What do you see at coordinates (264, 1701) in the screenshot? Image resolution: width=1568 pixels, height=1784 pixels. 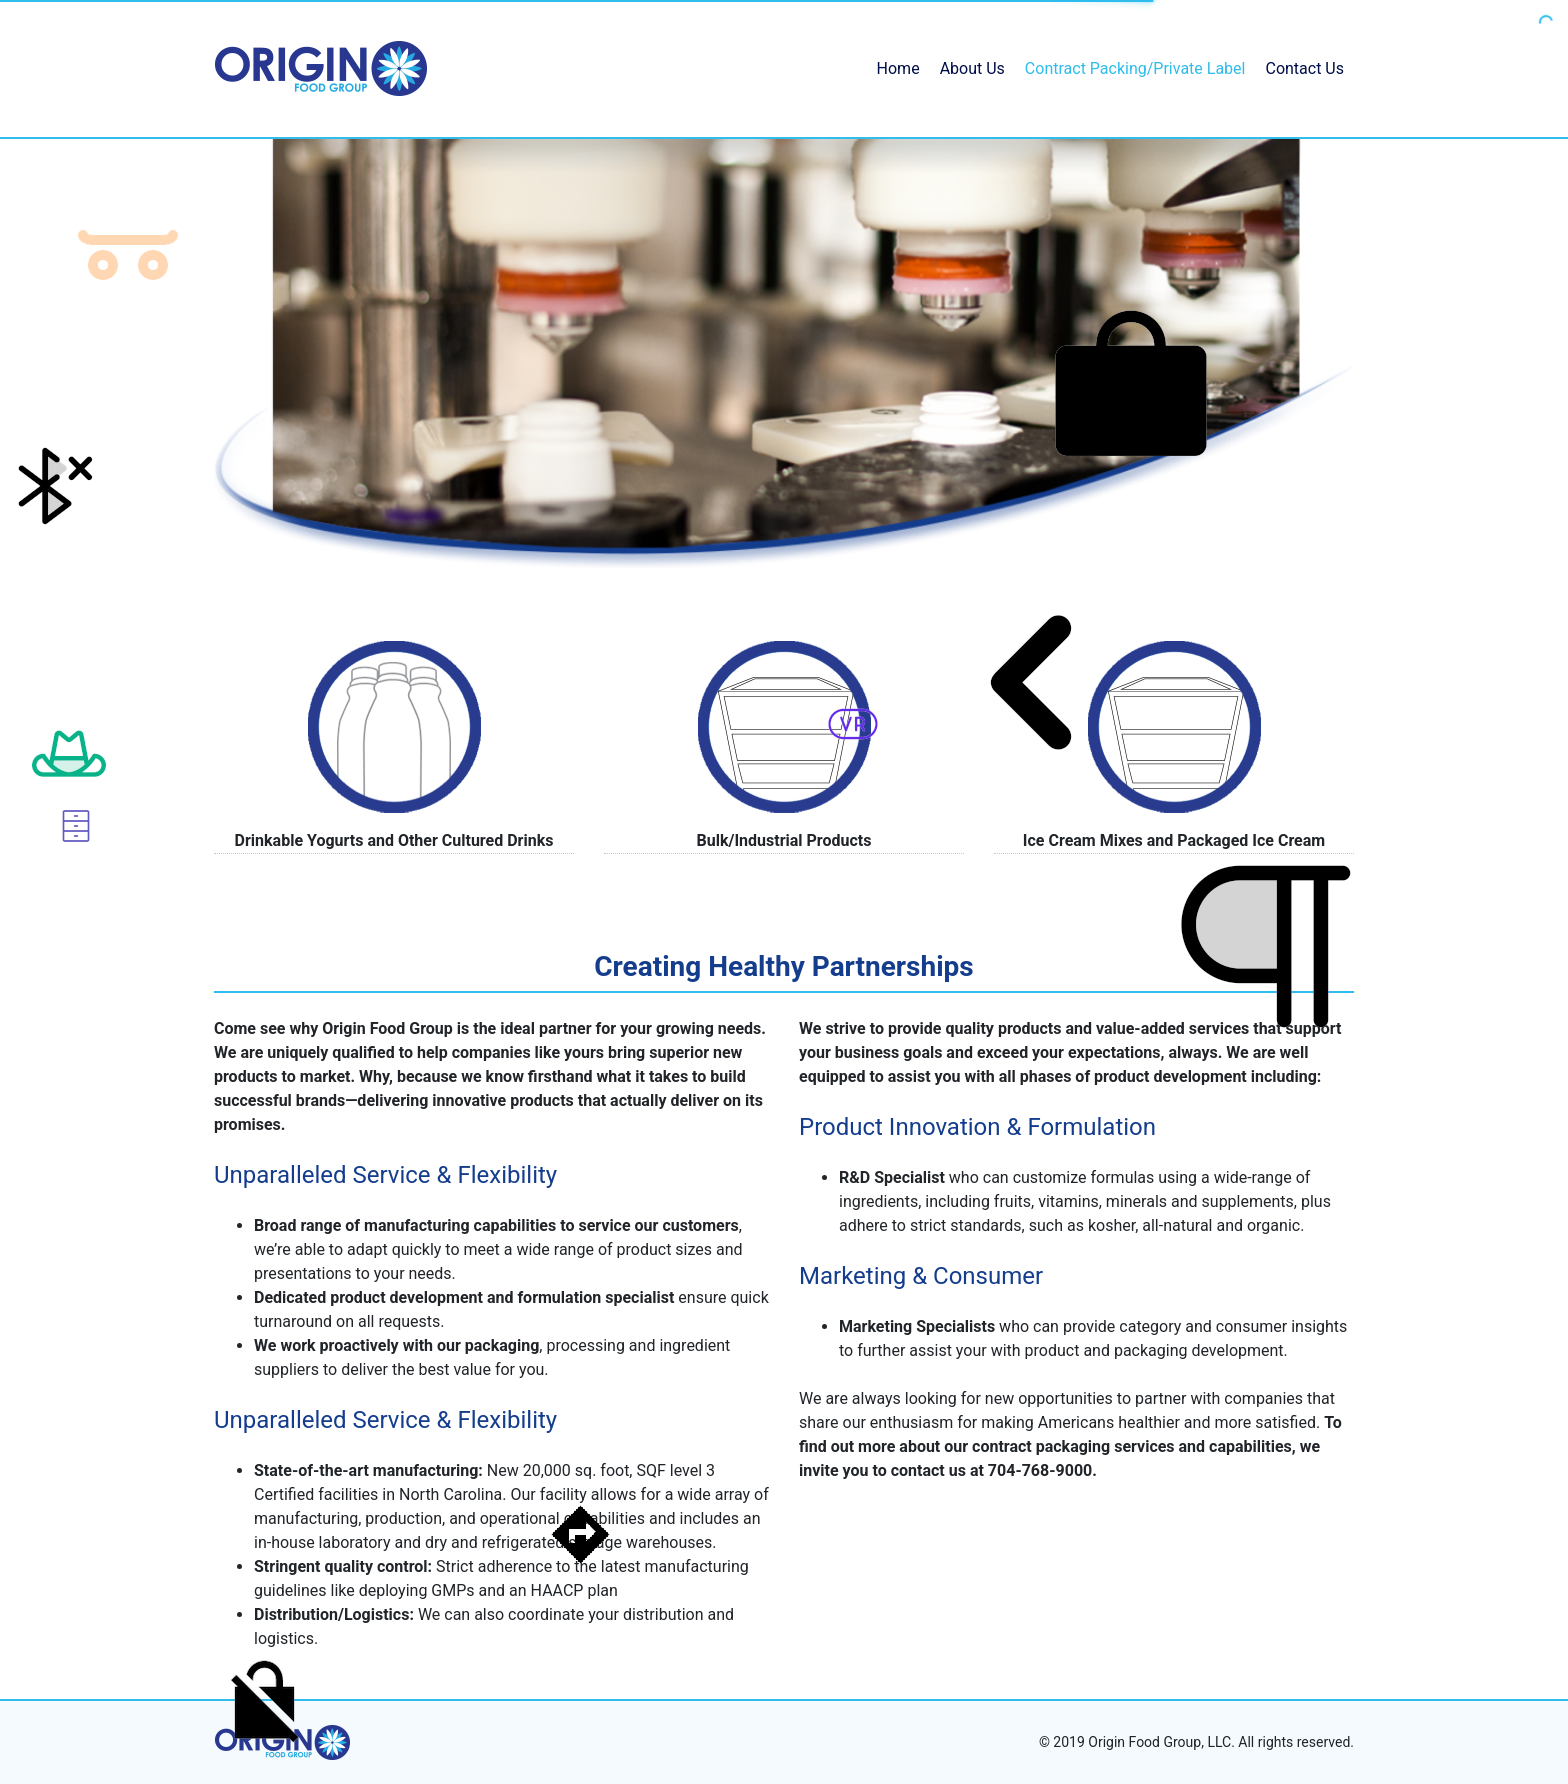 I see `indicates an unencrypted or insecure email connection` at bounding box center [264, 1701].